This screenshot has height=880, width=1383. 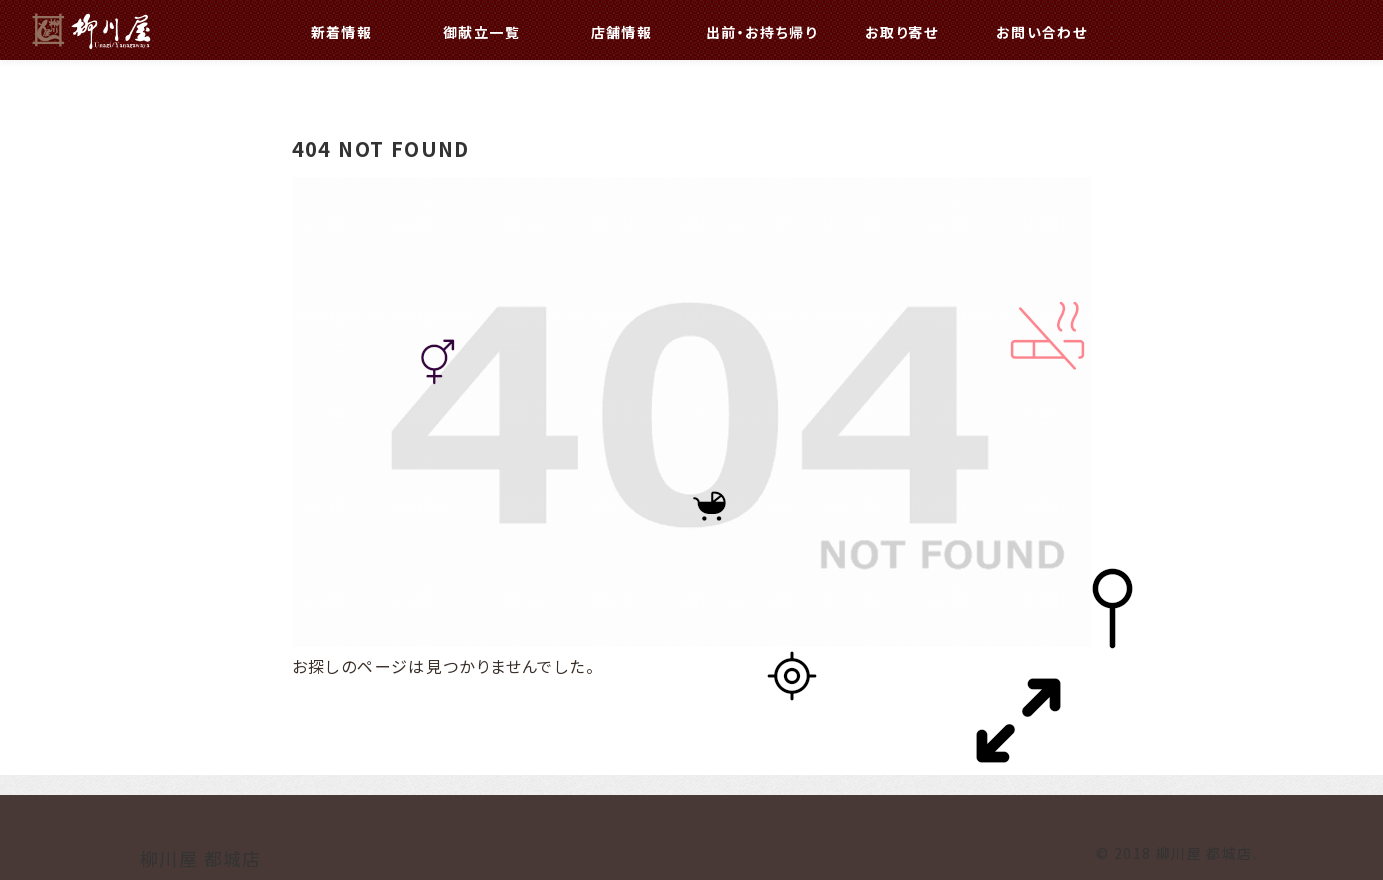 What do you see at coordinates (1018, 720) in the screenshot?
I see `expand to full screen` at bounding box center [1018, 720].